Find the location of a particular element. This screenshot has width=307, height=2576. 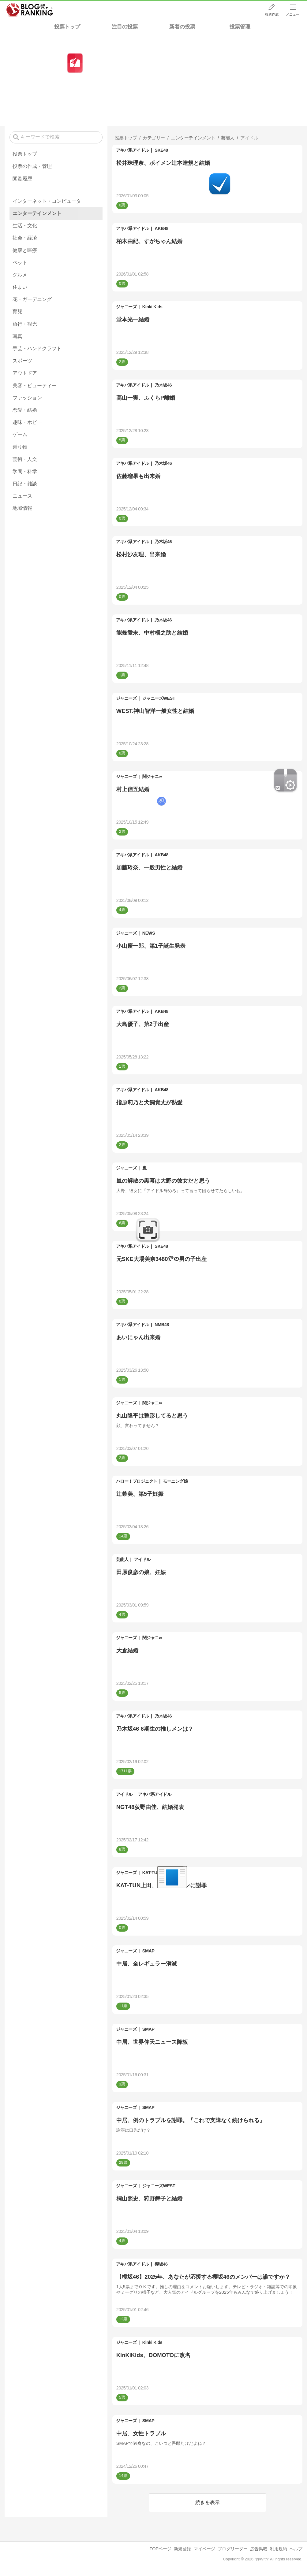

open Super Productivity app is located at coordinates (220, 184).